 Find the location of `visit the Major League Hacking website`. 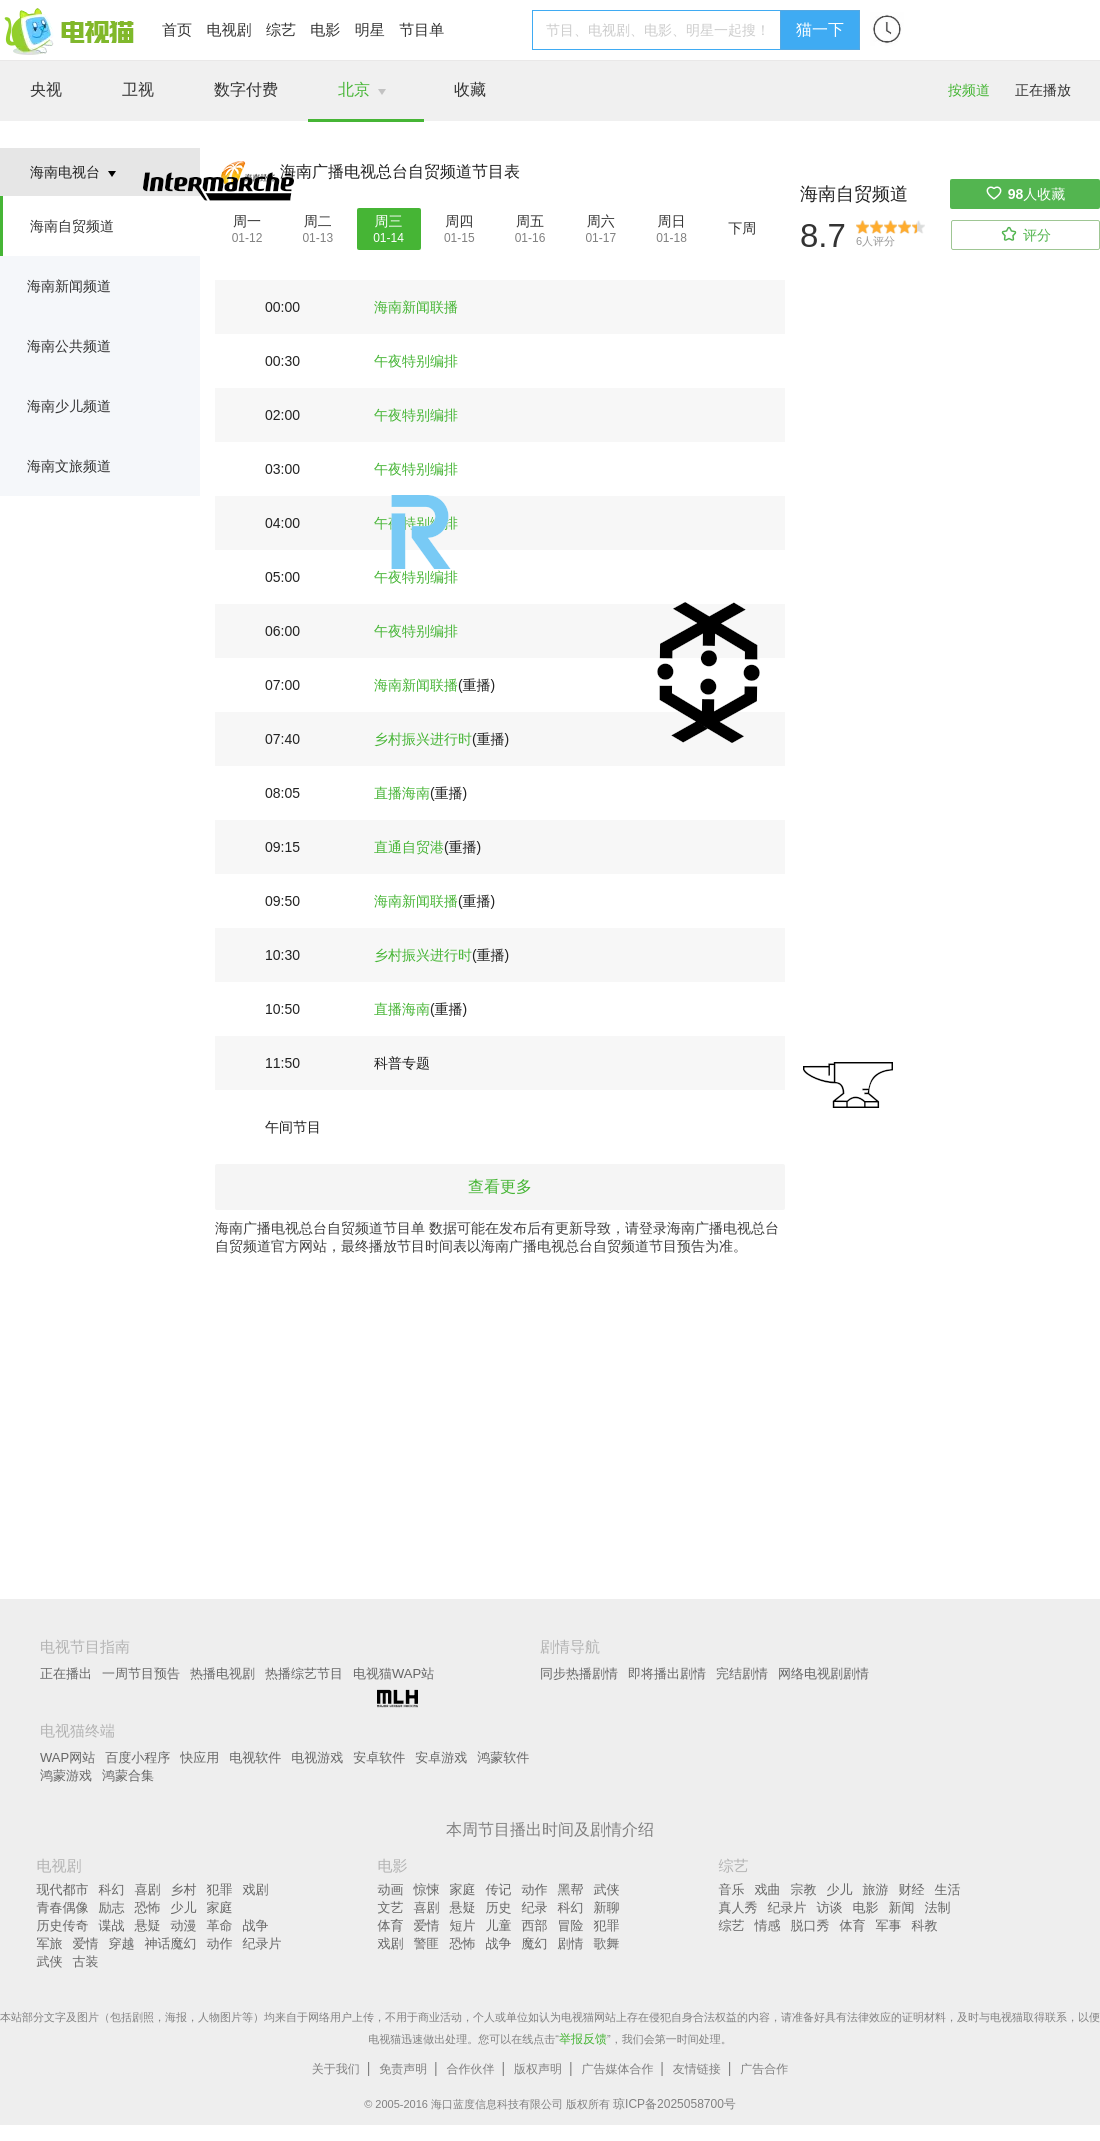

visit the Major League Hacking website is located at coordinates (397, 1698).